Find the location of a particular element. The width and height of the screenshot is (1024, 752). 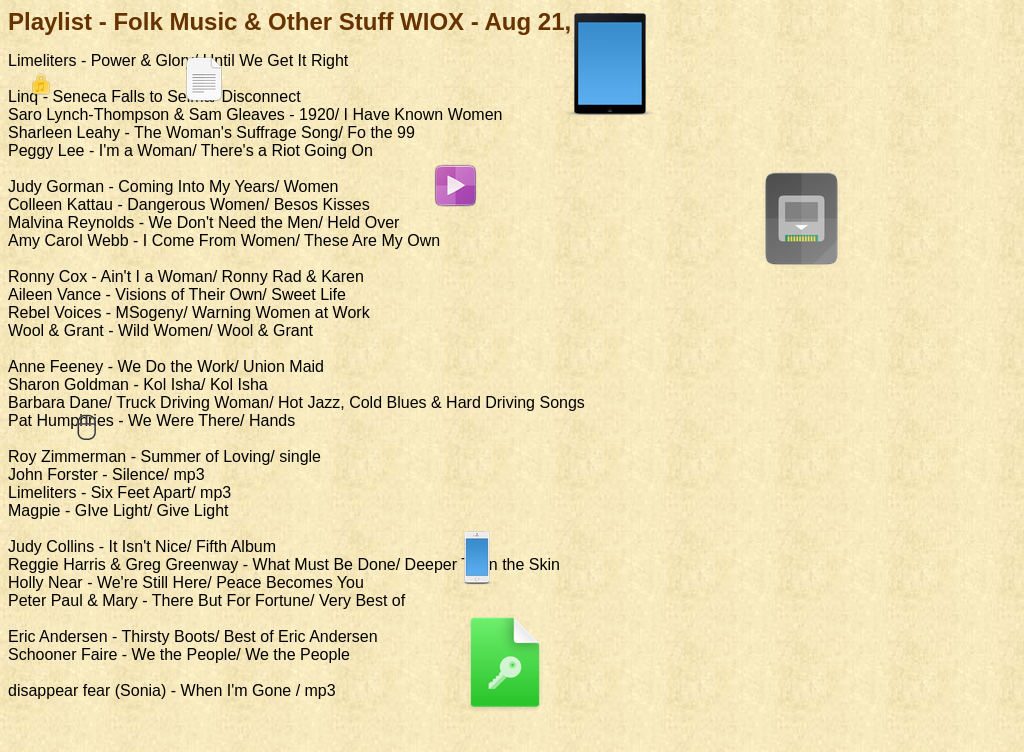

mouse input device settings is located at coordinates (87, 426).